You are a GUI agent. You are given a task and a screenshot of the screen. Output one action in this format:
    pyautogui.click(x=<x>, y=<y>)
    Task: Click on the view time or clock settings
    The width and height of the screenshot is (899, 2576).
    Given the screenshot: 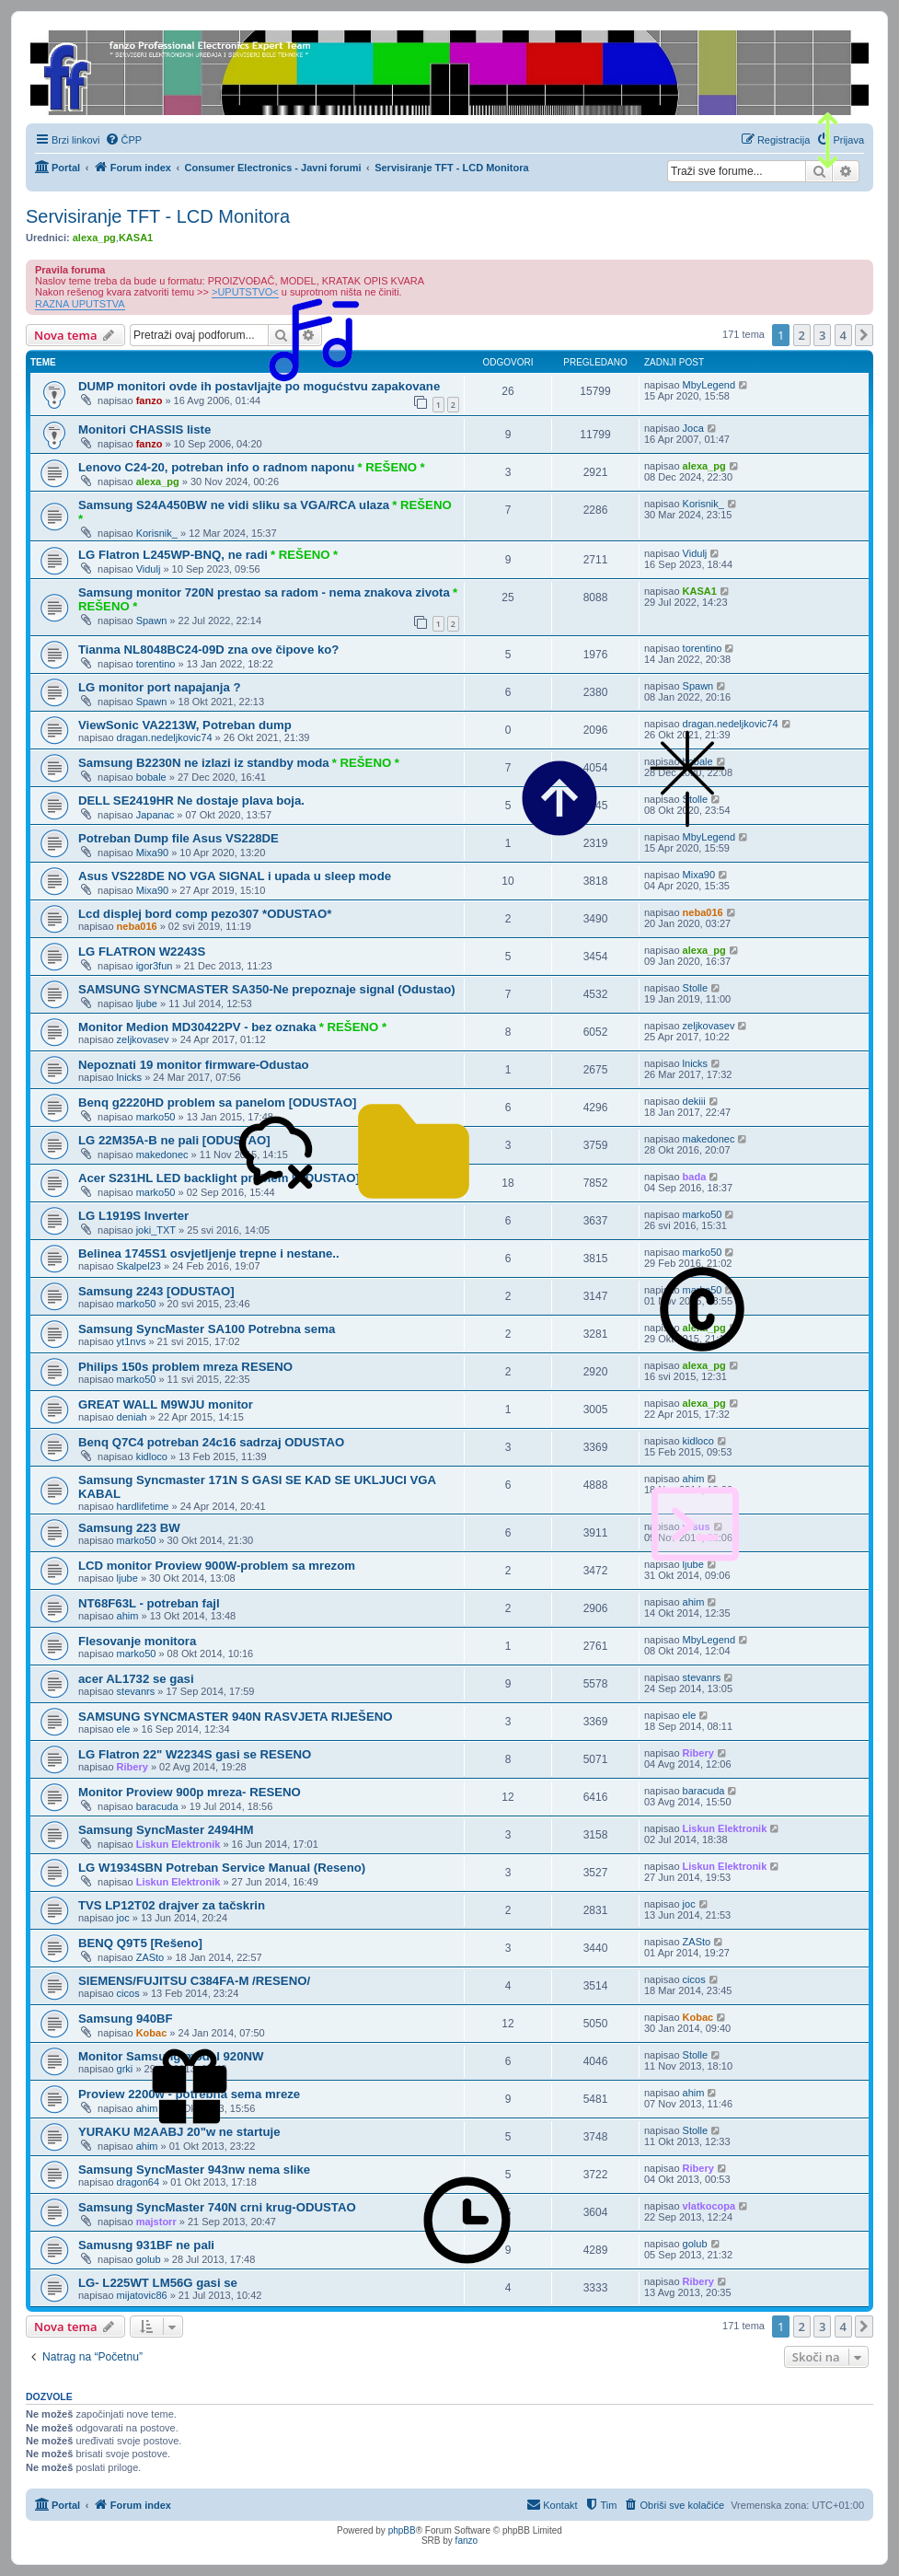 What is the action you would take?
    pyautogui.click(x=467, y=2220)
    